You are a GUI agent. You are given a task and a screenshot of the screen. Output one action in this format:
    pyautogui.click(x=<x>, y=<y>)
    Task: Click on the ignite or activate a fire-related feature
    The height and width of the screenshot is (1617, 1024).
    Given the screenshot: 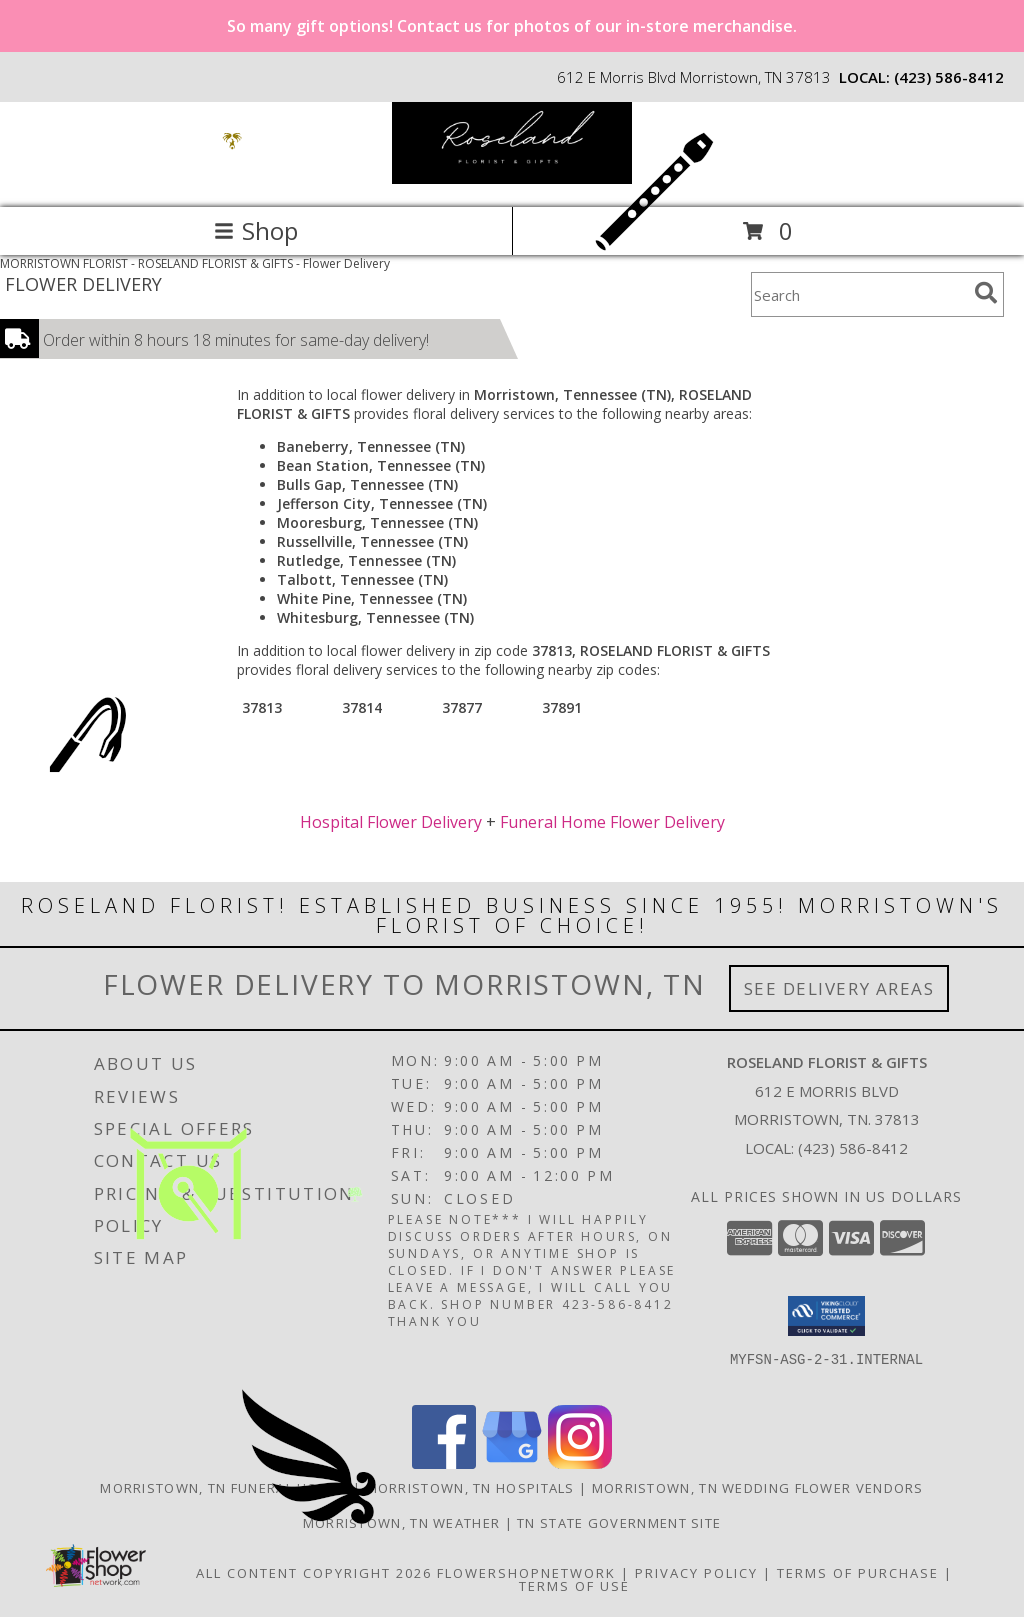 What is the action you would take?
    pyautogui.click(x=232, y=140)
    